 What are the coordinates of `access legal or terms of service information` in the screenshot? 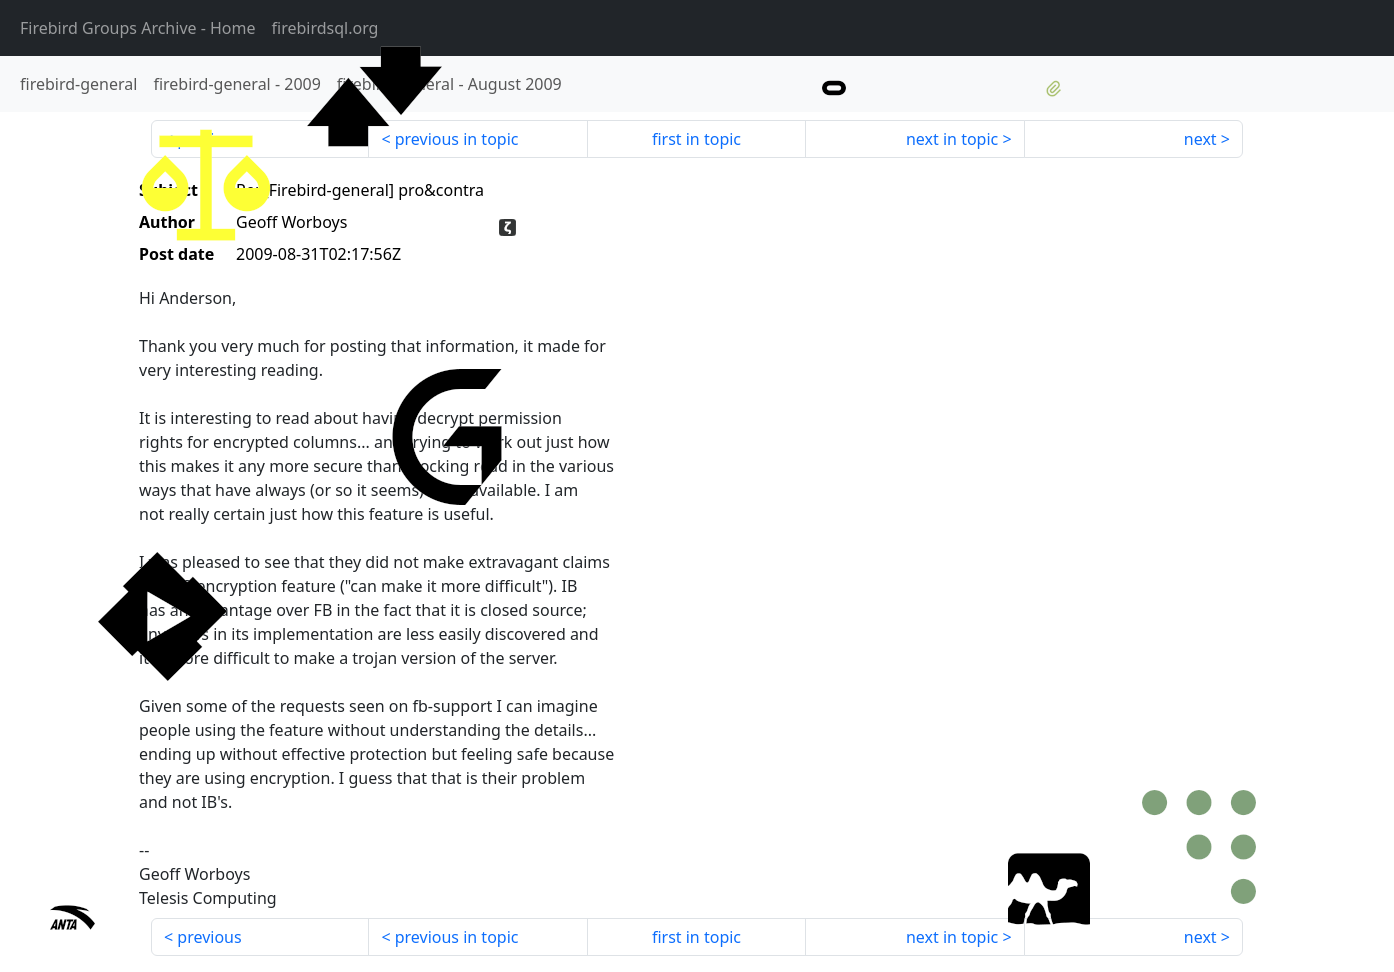 It's located at (206, 188).